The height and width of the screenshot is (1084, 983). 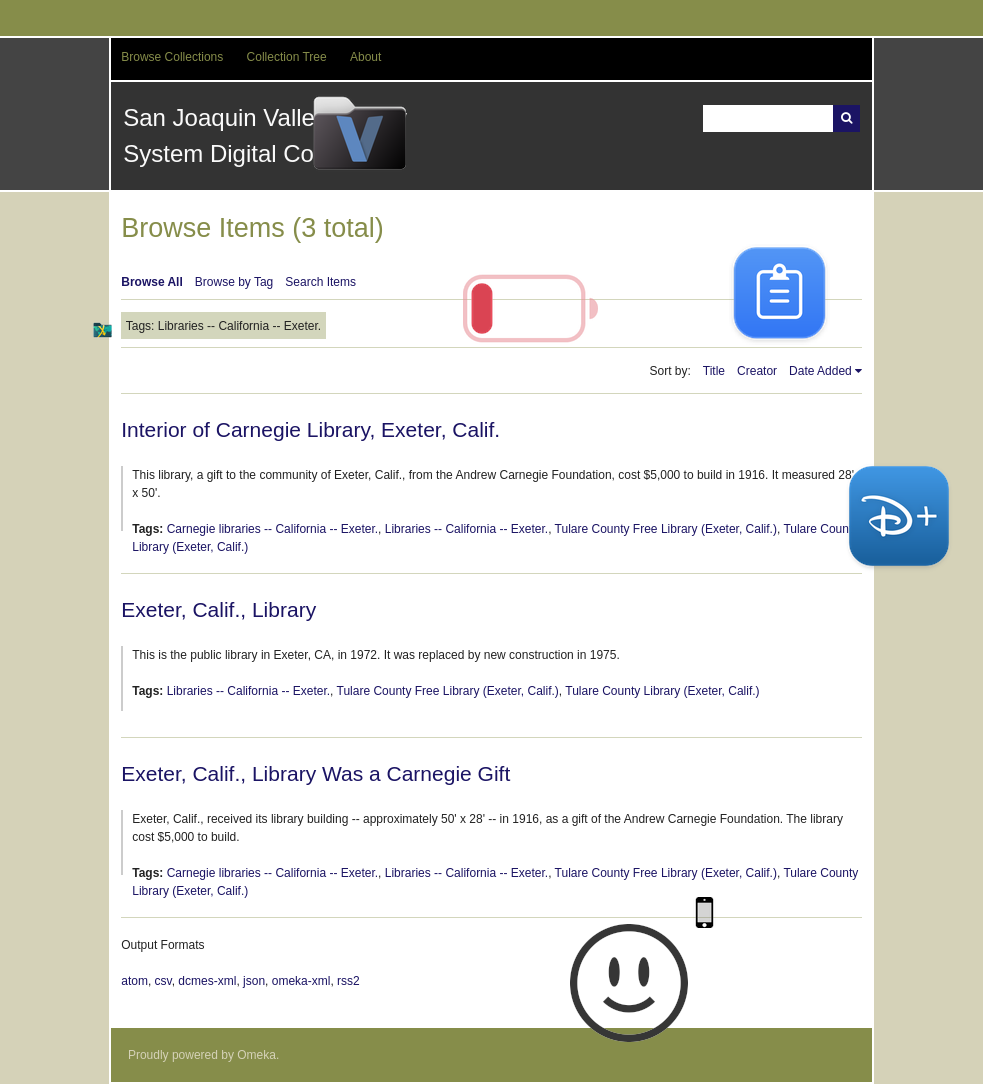 I want to click on folder containing JDownloader downloads, so click(x=102, y=330).